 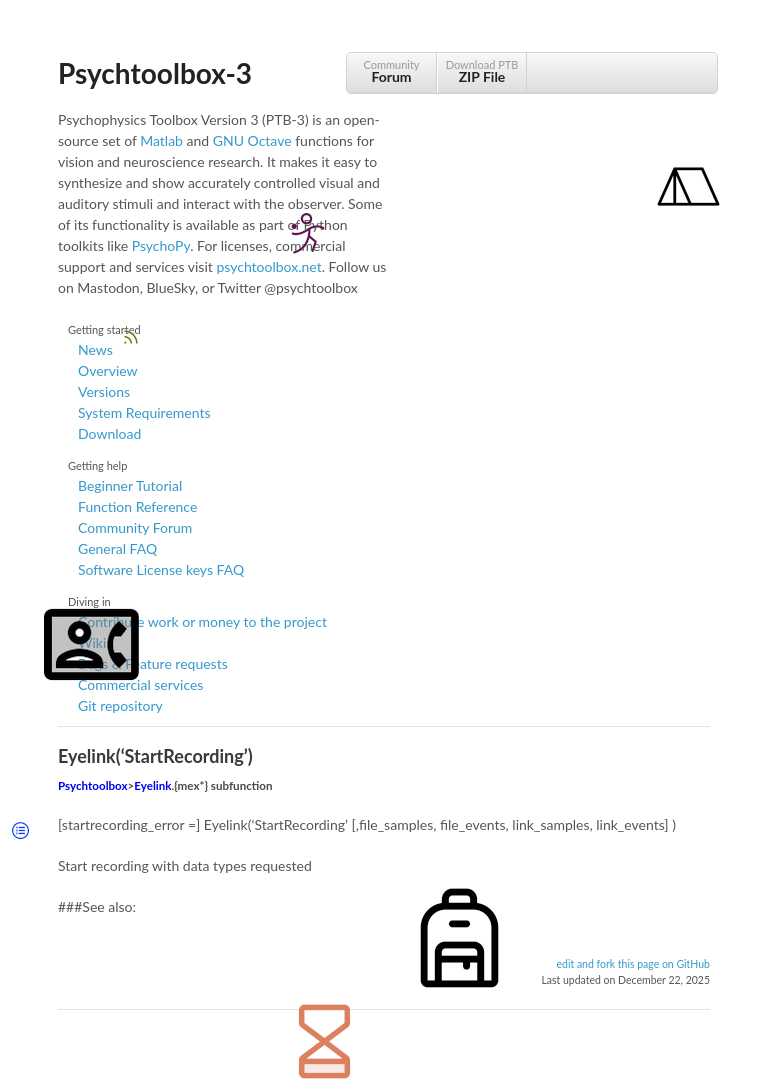 I want to click on indicates time is running low, so click(x=324, y=1041).